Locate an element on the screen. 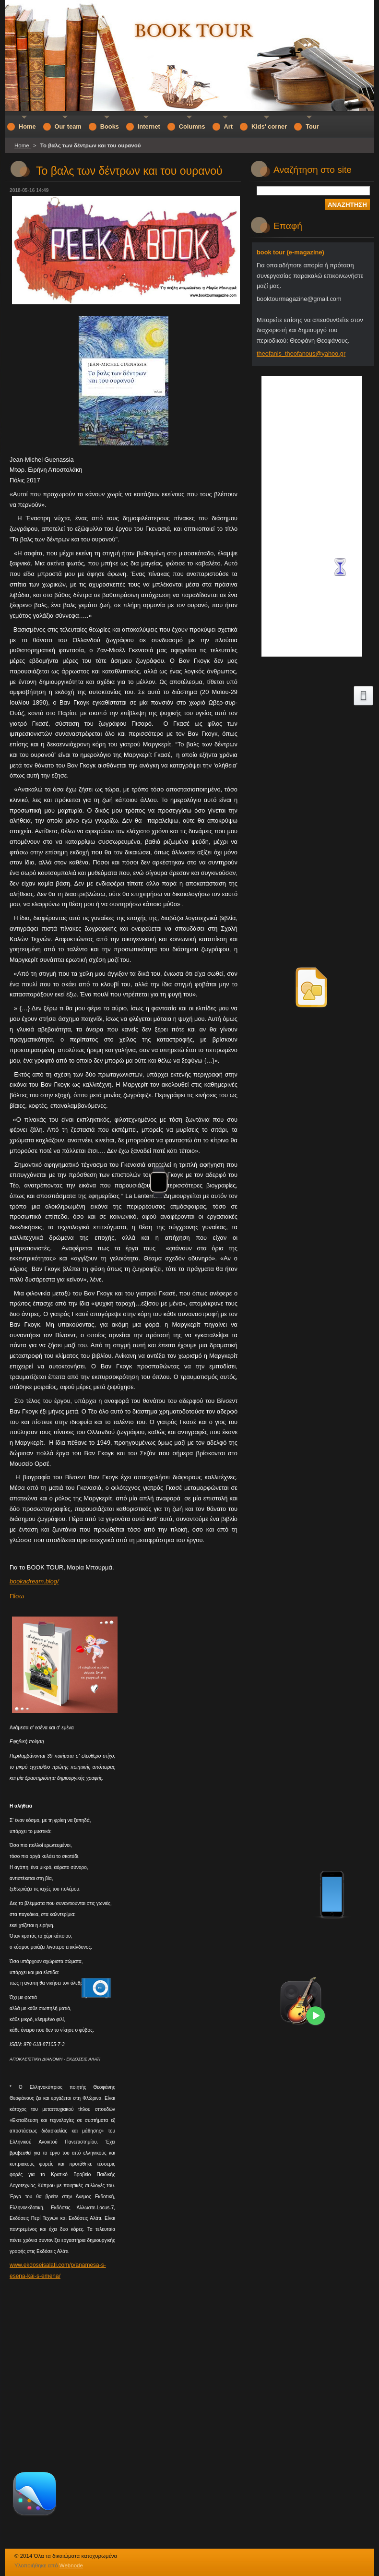  play audio in GarageBand is located at coordinates (301, 2001).